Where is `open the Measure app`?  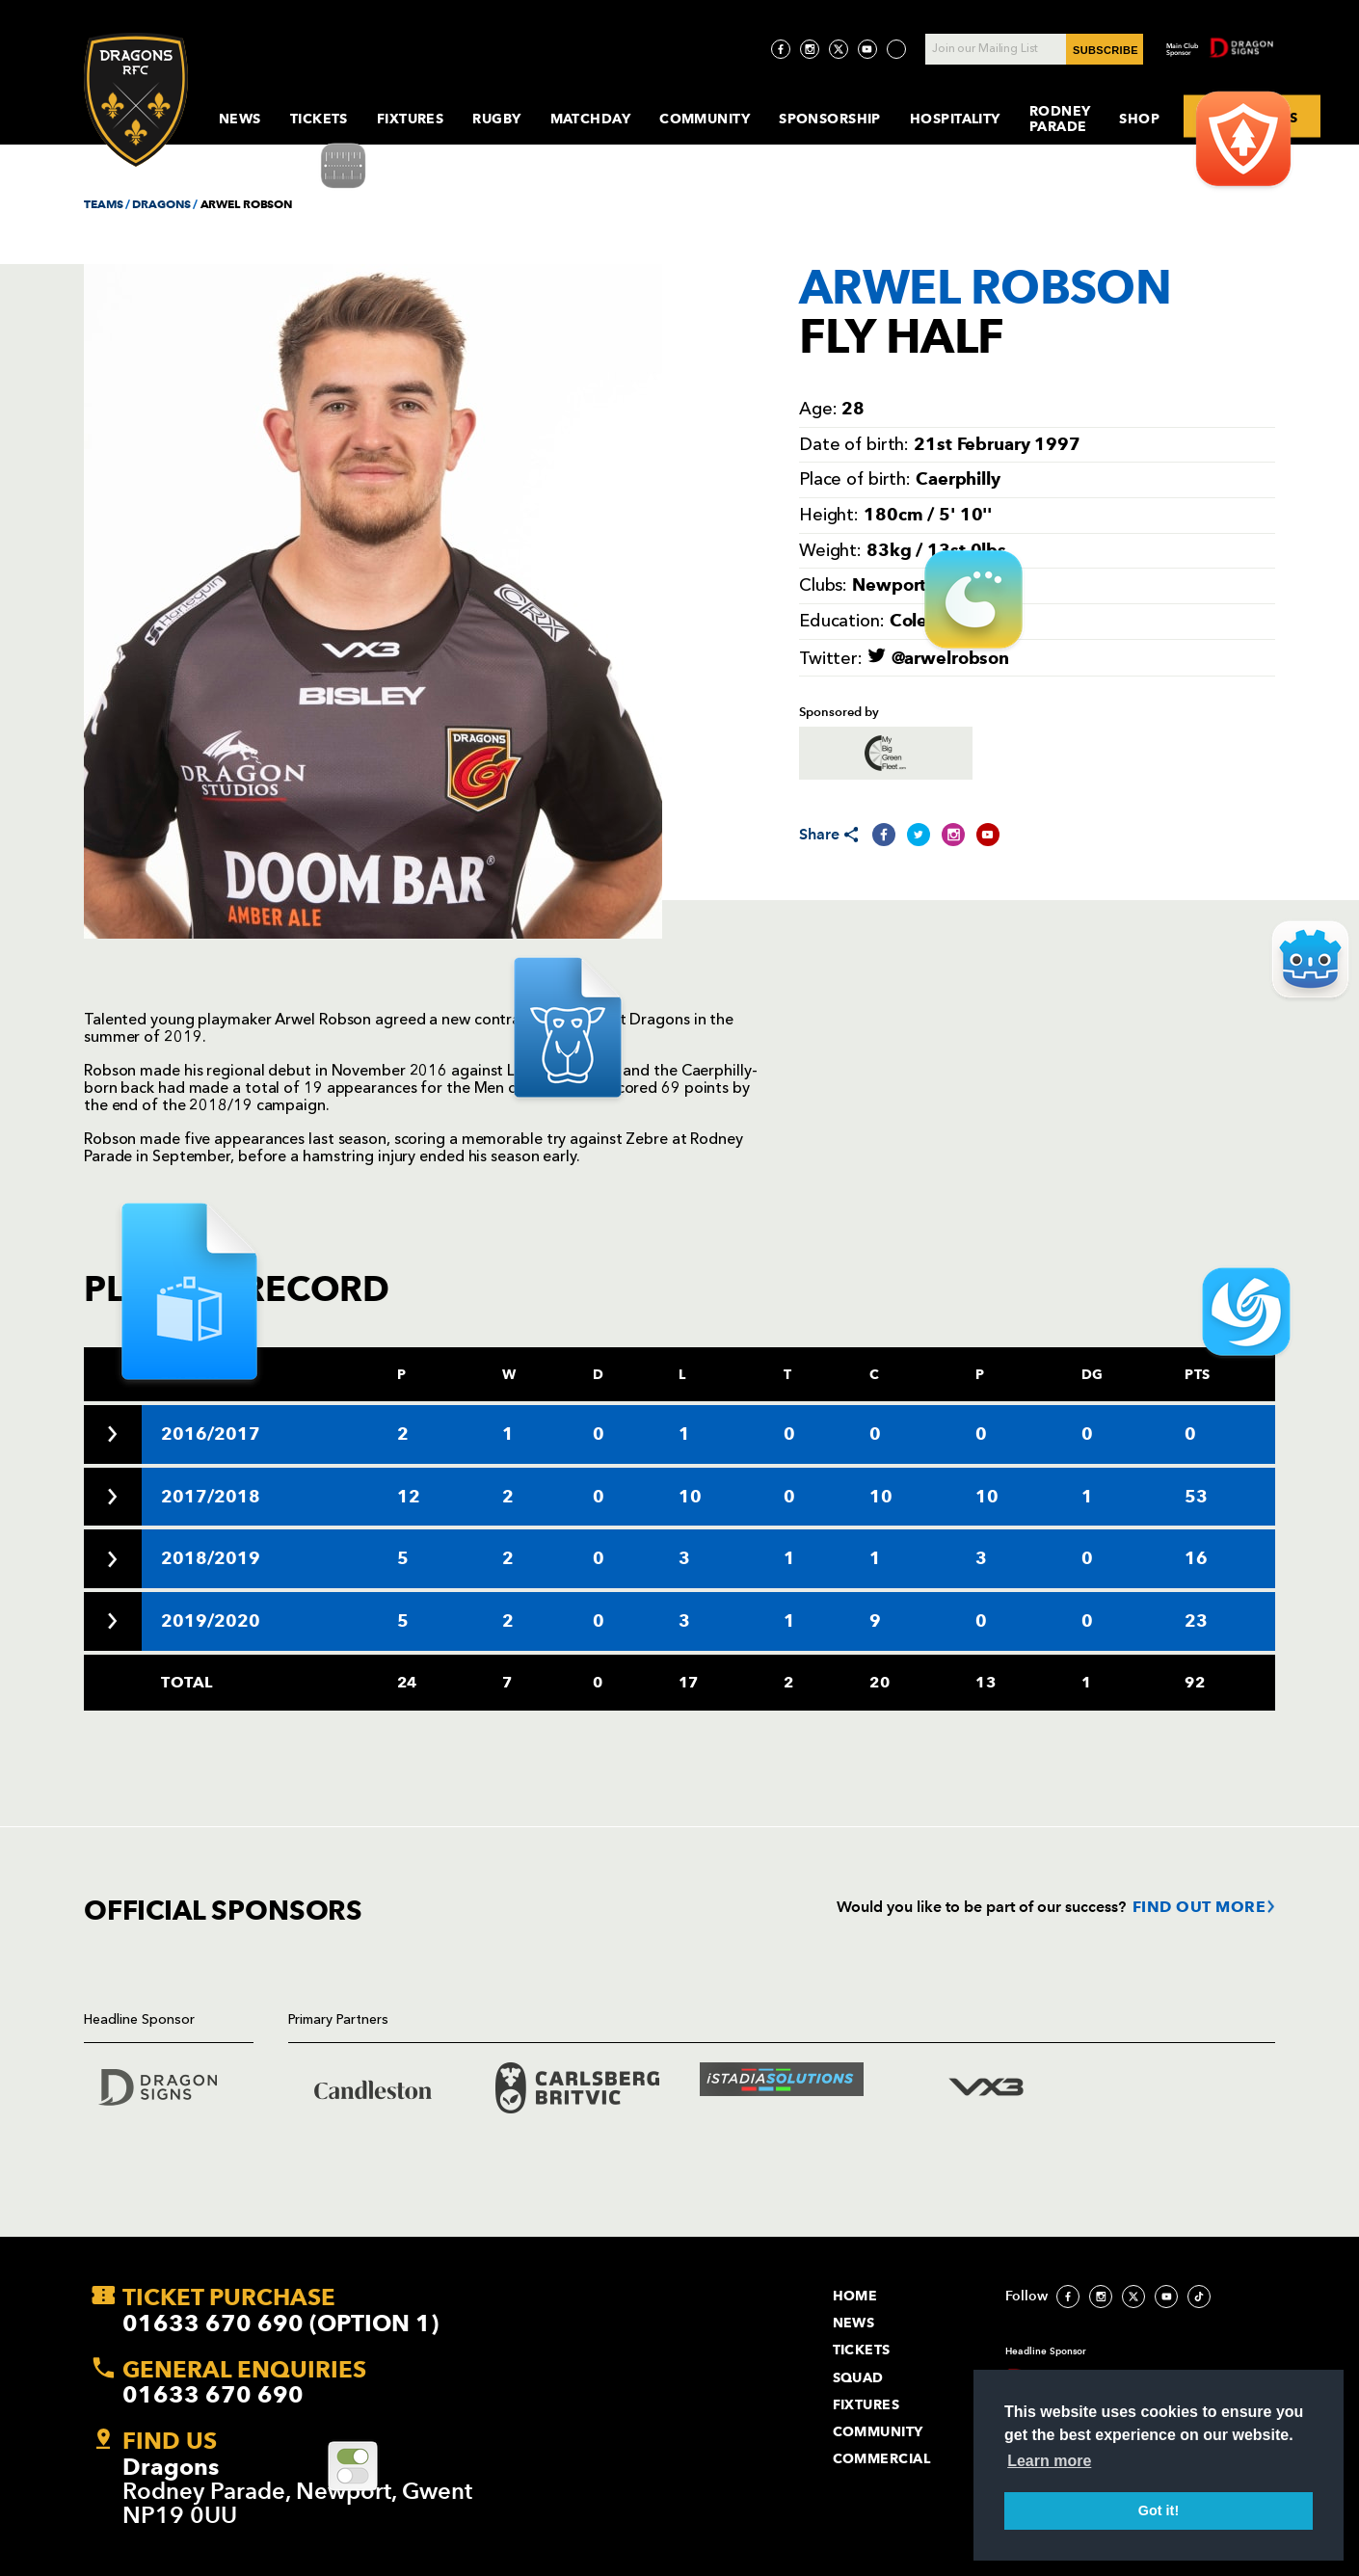
open the Measure app is located at coordinates (343, 166).